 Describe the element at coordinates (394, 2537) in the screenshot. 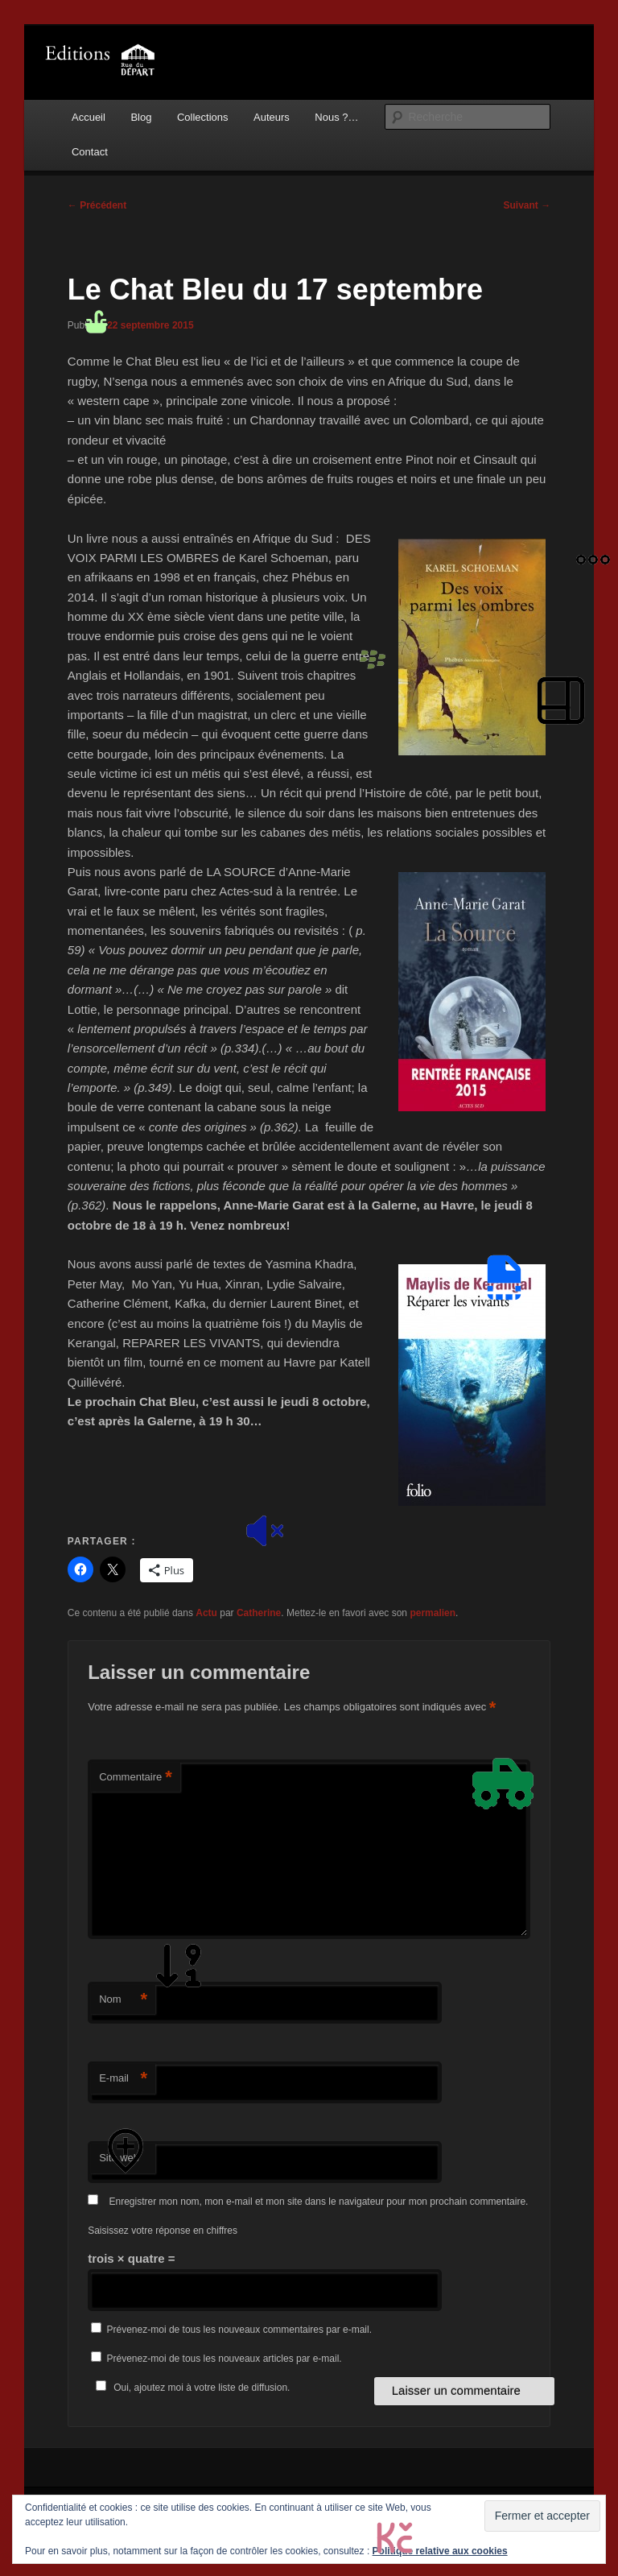

I see `select czech koruna as currency` at that location.